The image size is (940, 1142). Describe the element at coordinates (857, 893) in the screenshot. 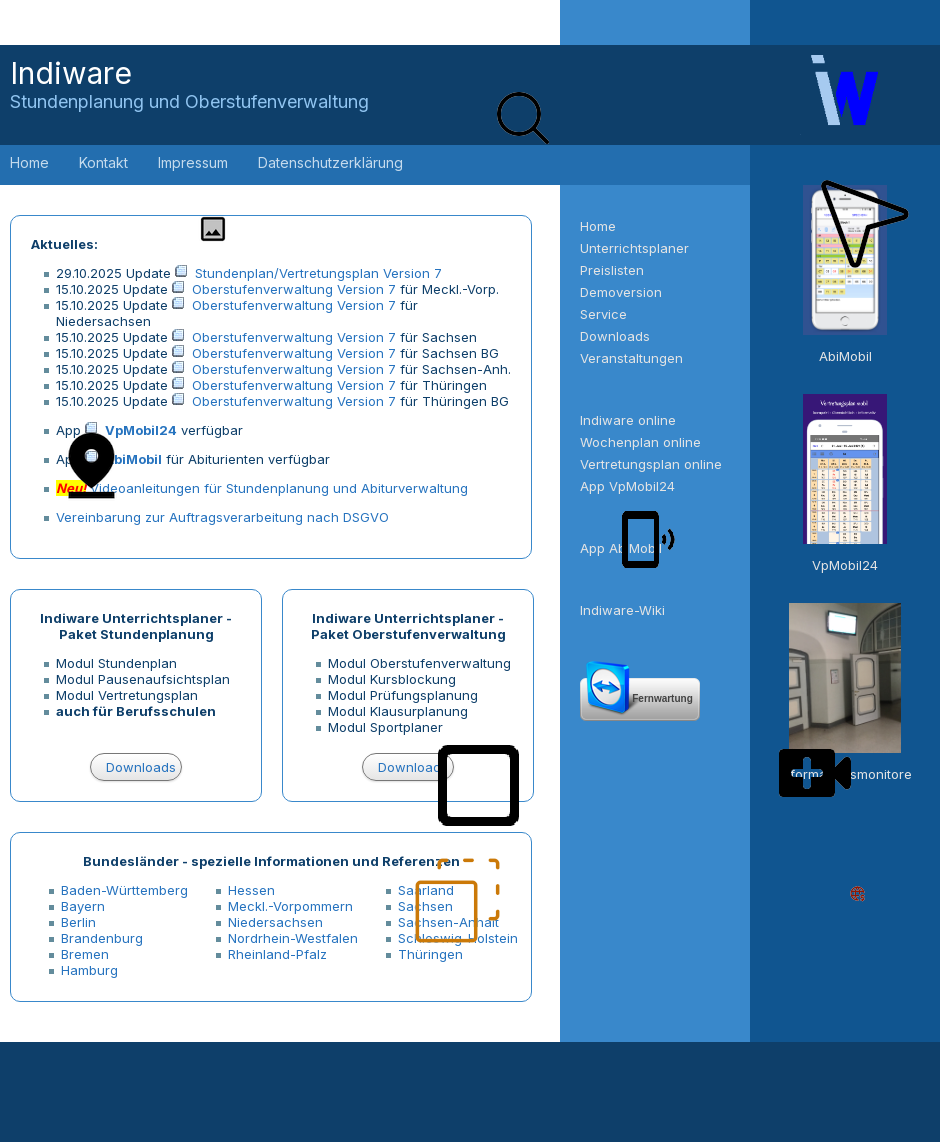

I see `access international currency exchange` at that location.